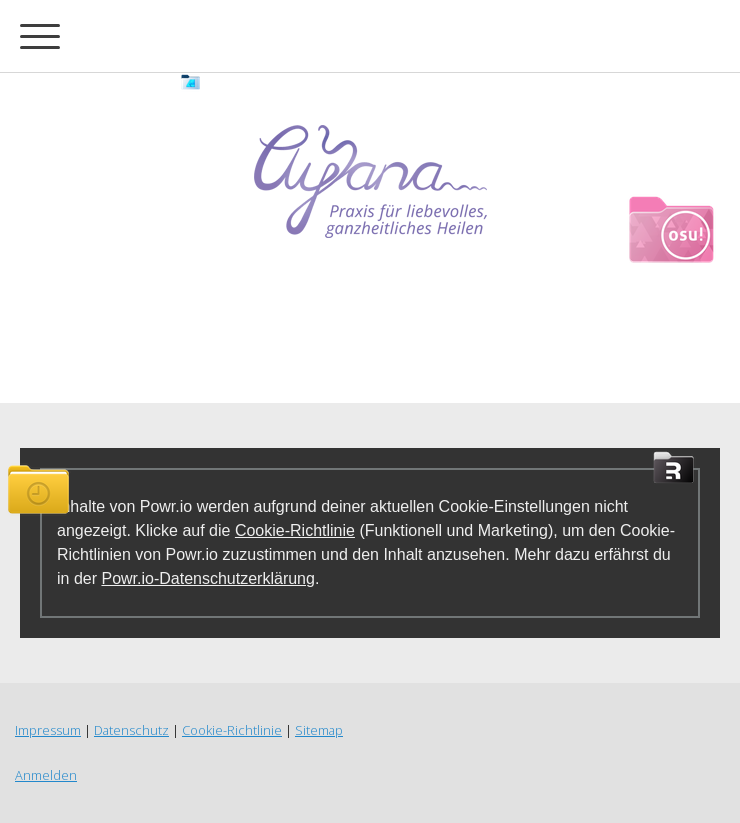 This screenshot has width=740, height=823. Describe the element at coordinates (671, 232) in the screenshot. I see `open your osu! game files folder` at that location.